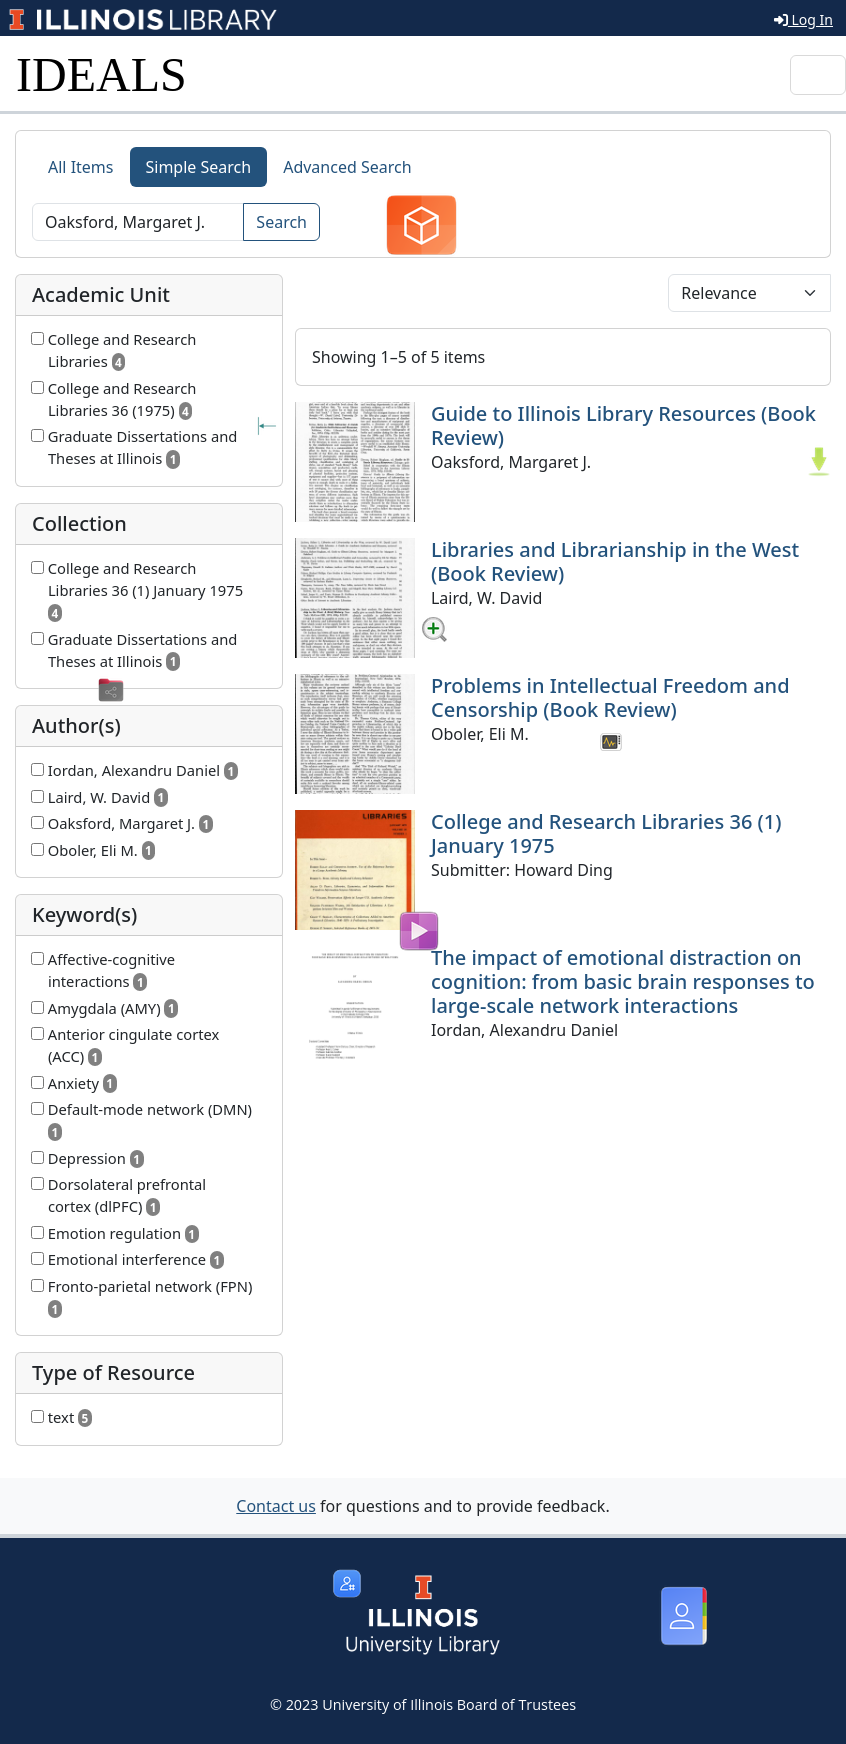  I want to click on open the contacts app, so click(684, 1616).